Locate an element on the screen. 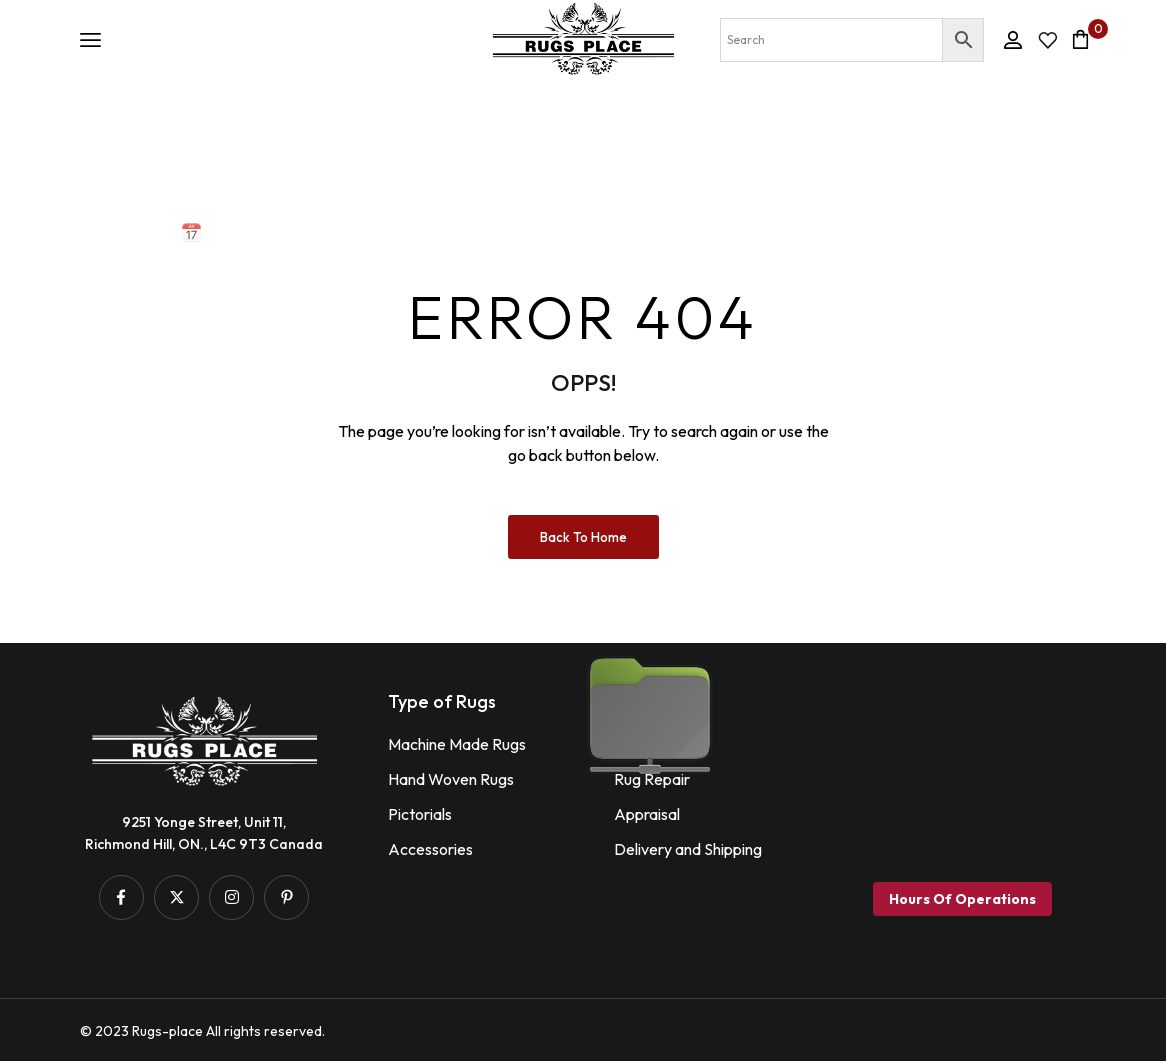  access a remote or network folder is located at coordinates (650, 714).